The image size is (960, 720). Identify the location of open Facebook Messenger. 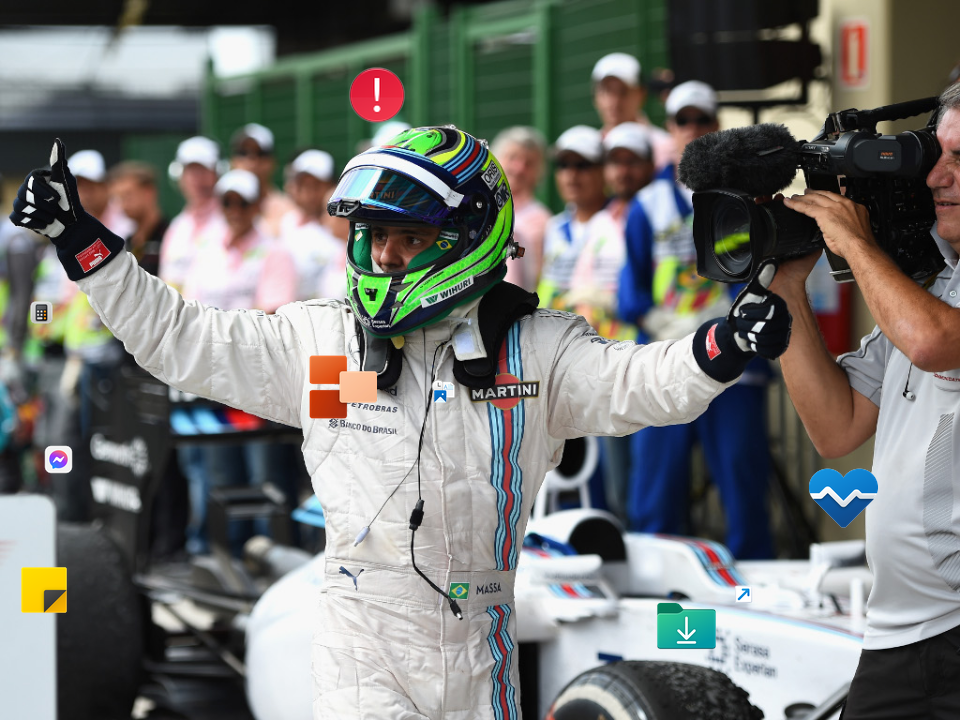
(58, 459).